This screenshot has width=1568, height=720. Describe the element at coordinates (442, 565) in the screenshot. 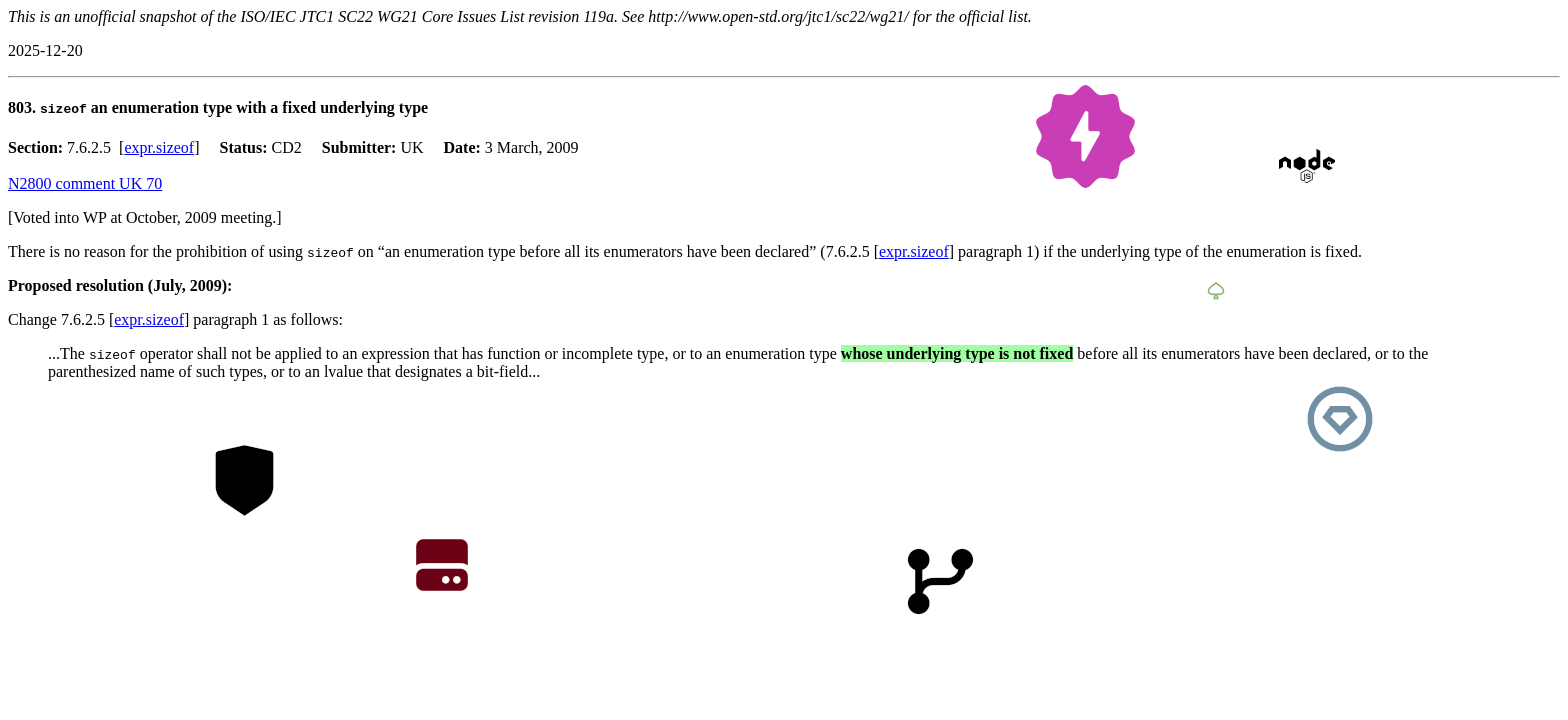

I see `access local storage or drive settings` at that location.